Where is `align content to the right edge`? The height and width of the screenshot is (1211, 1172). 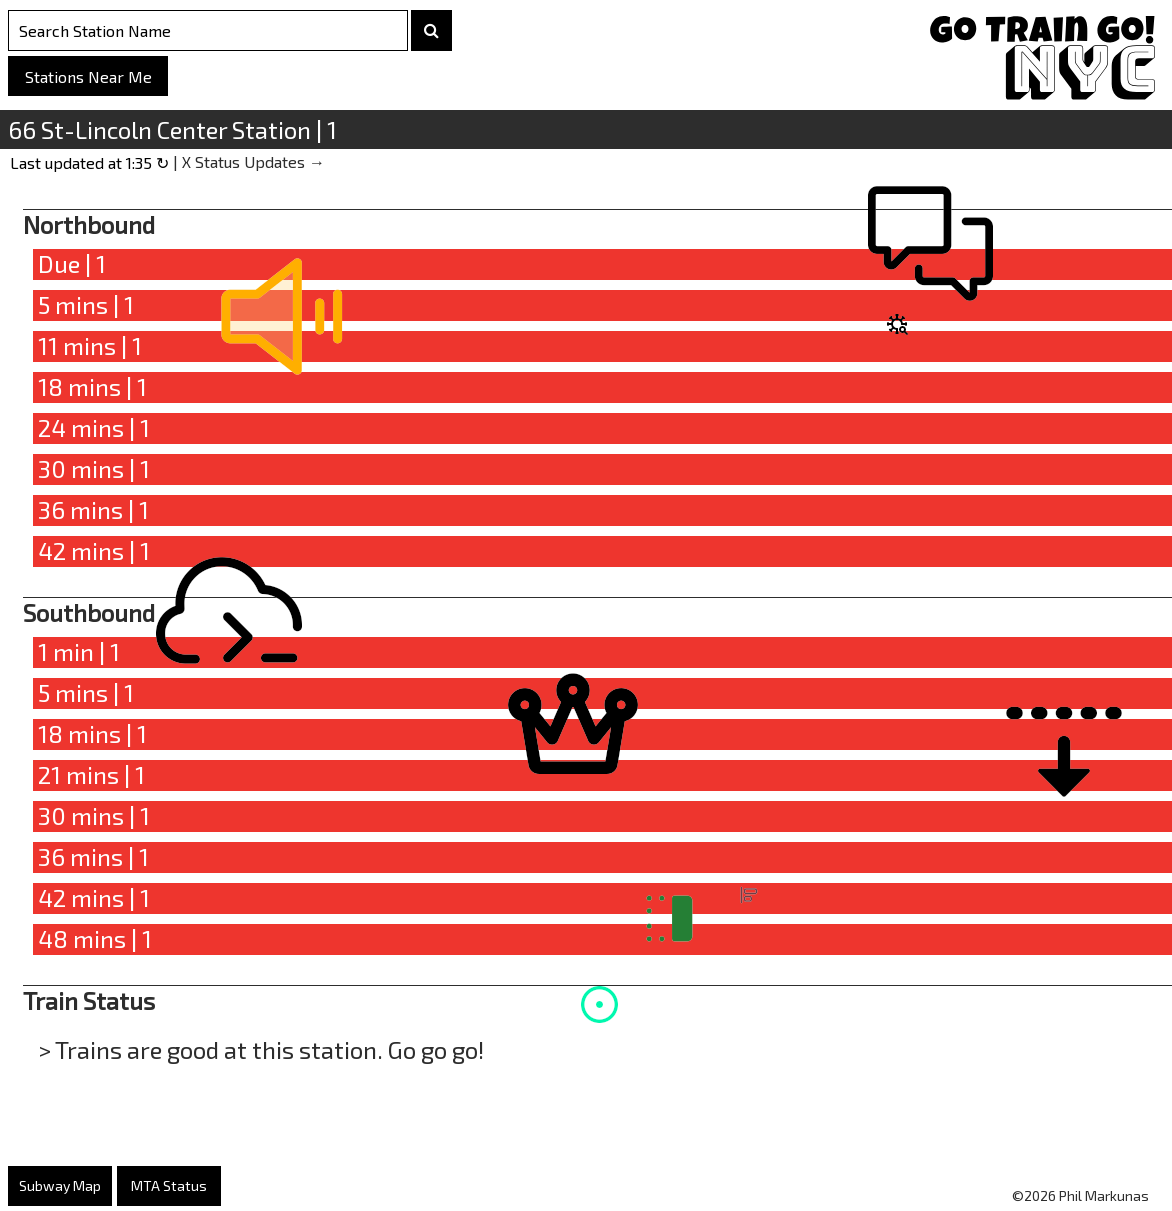 align content to the right edge is located at coordinates (669, 918).